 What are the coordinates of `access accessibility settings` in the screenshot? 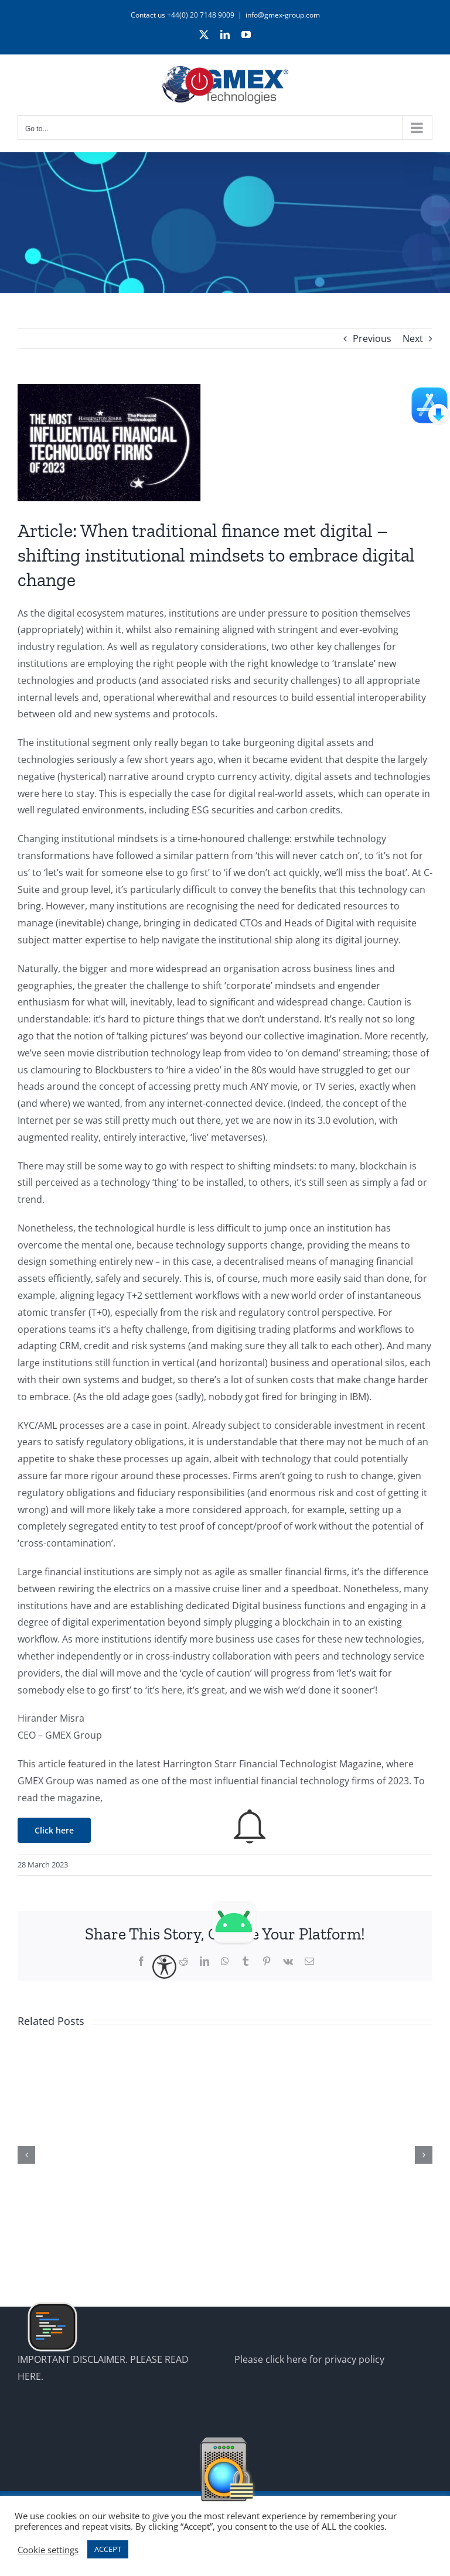 It's located at (164, 1966).